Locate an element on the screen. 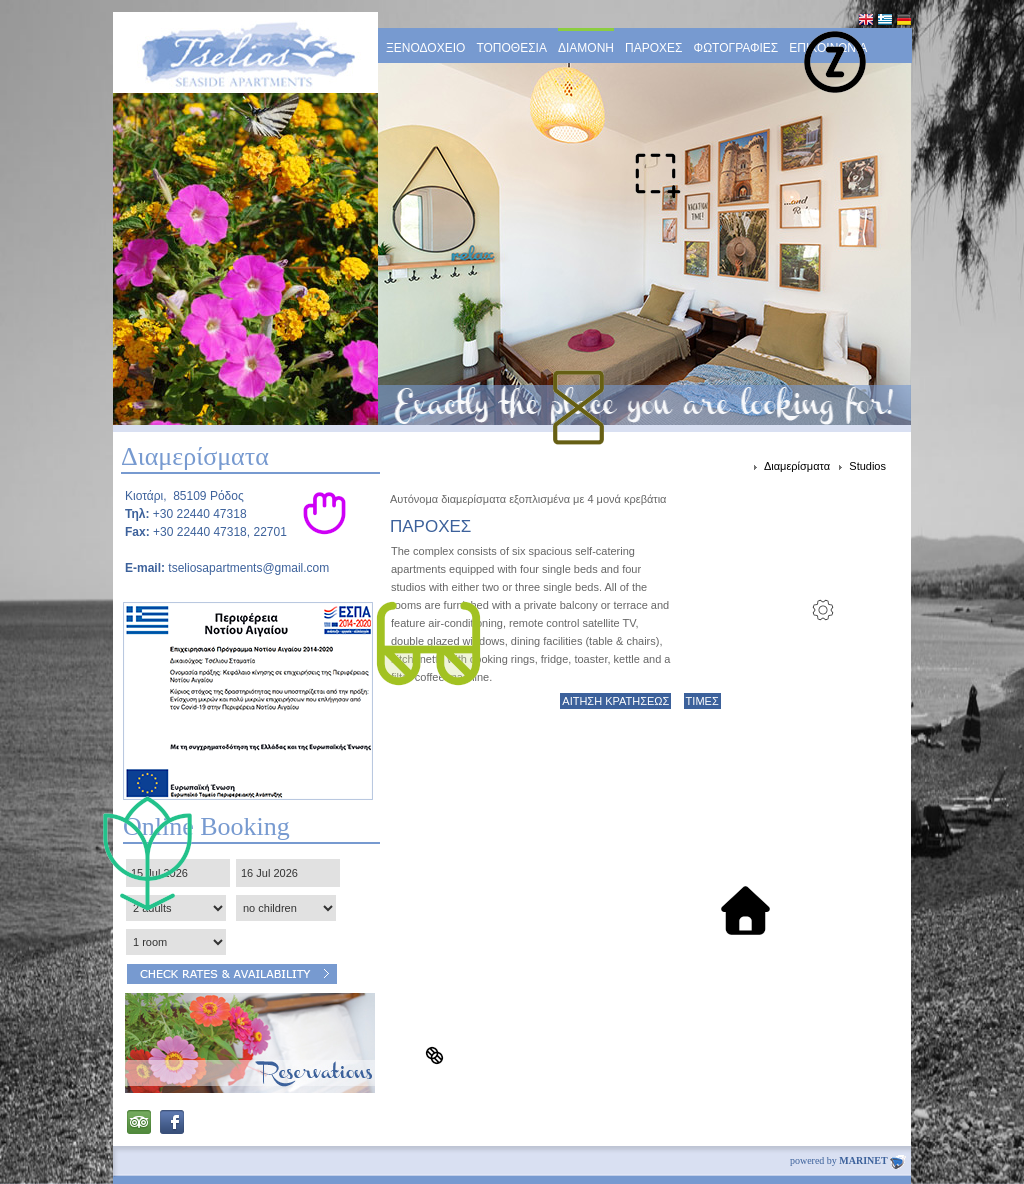 The width and height of the screenshot is (1024, 1184). indicates loading or processing in progress is located at coordinates (578, 407).